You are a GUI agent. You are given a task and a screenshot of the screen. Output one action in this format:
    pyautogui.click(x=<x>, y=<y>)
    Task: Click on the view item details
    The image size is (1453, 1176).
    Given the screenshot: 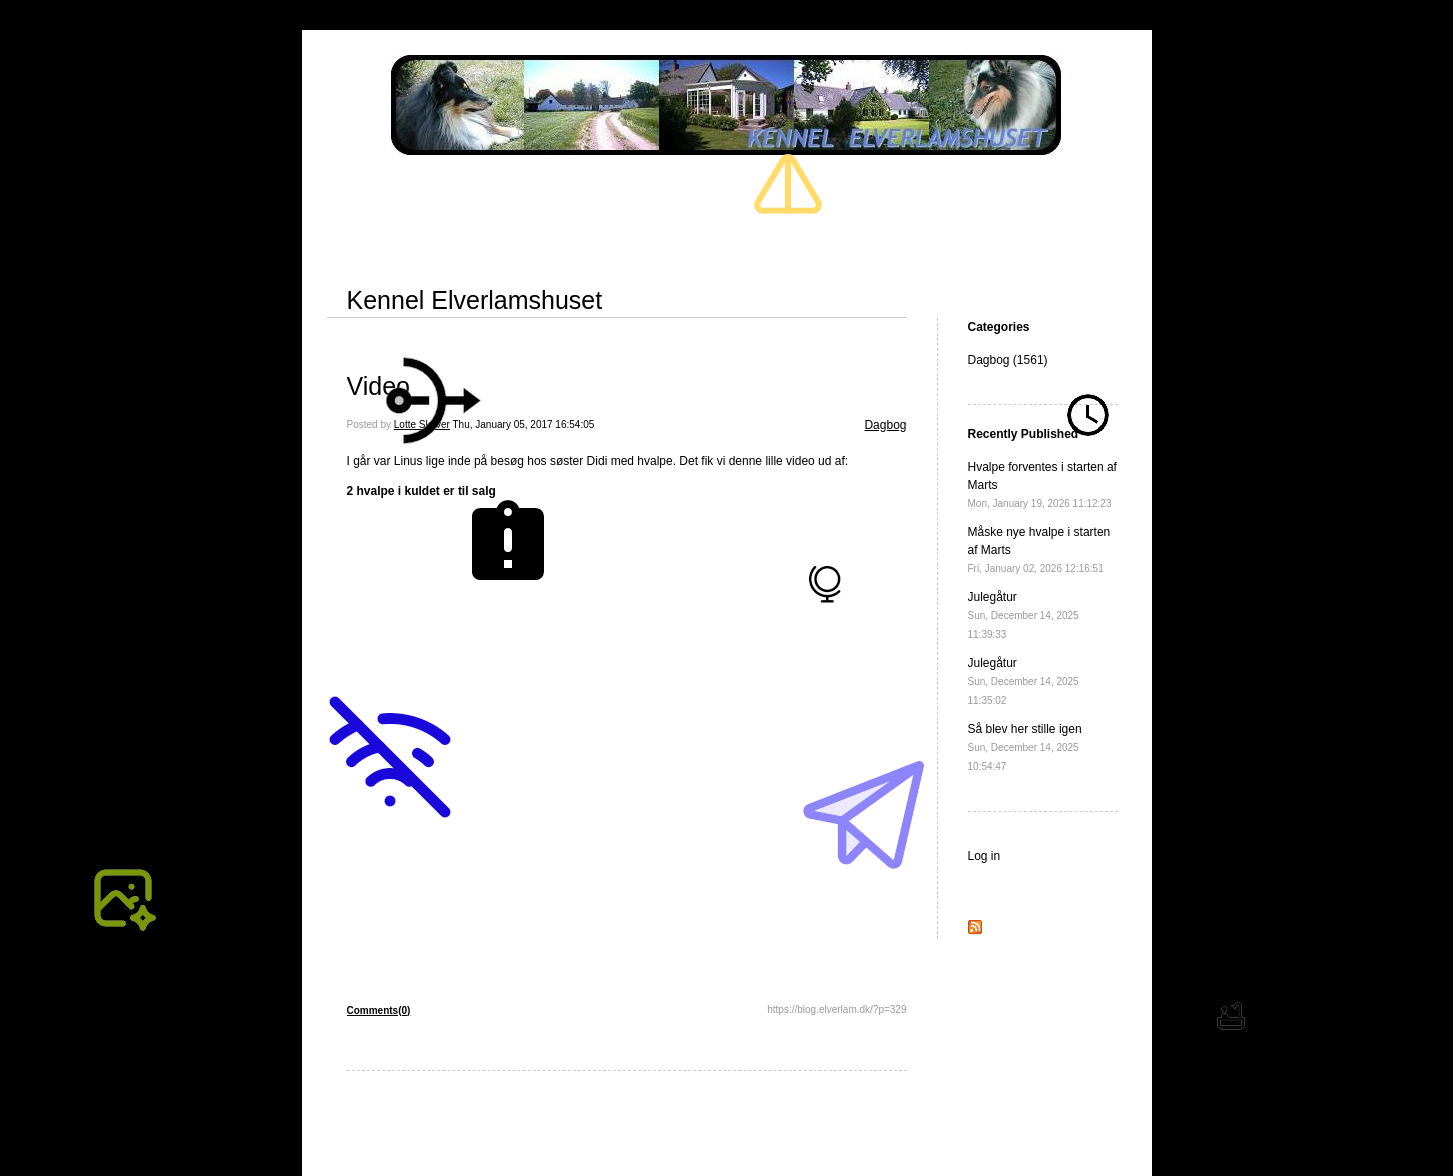 What is the action you would take?
    pyautogui.click(x=788, y=186)
    